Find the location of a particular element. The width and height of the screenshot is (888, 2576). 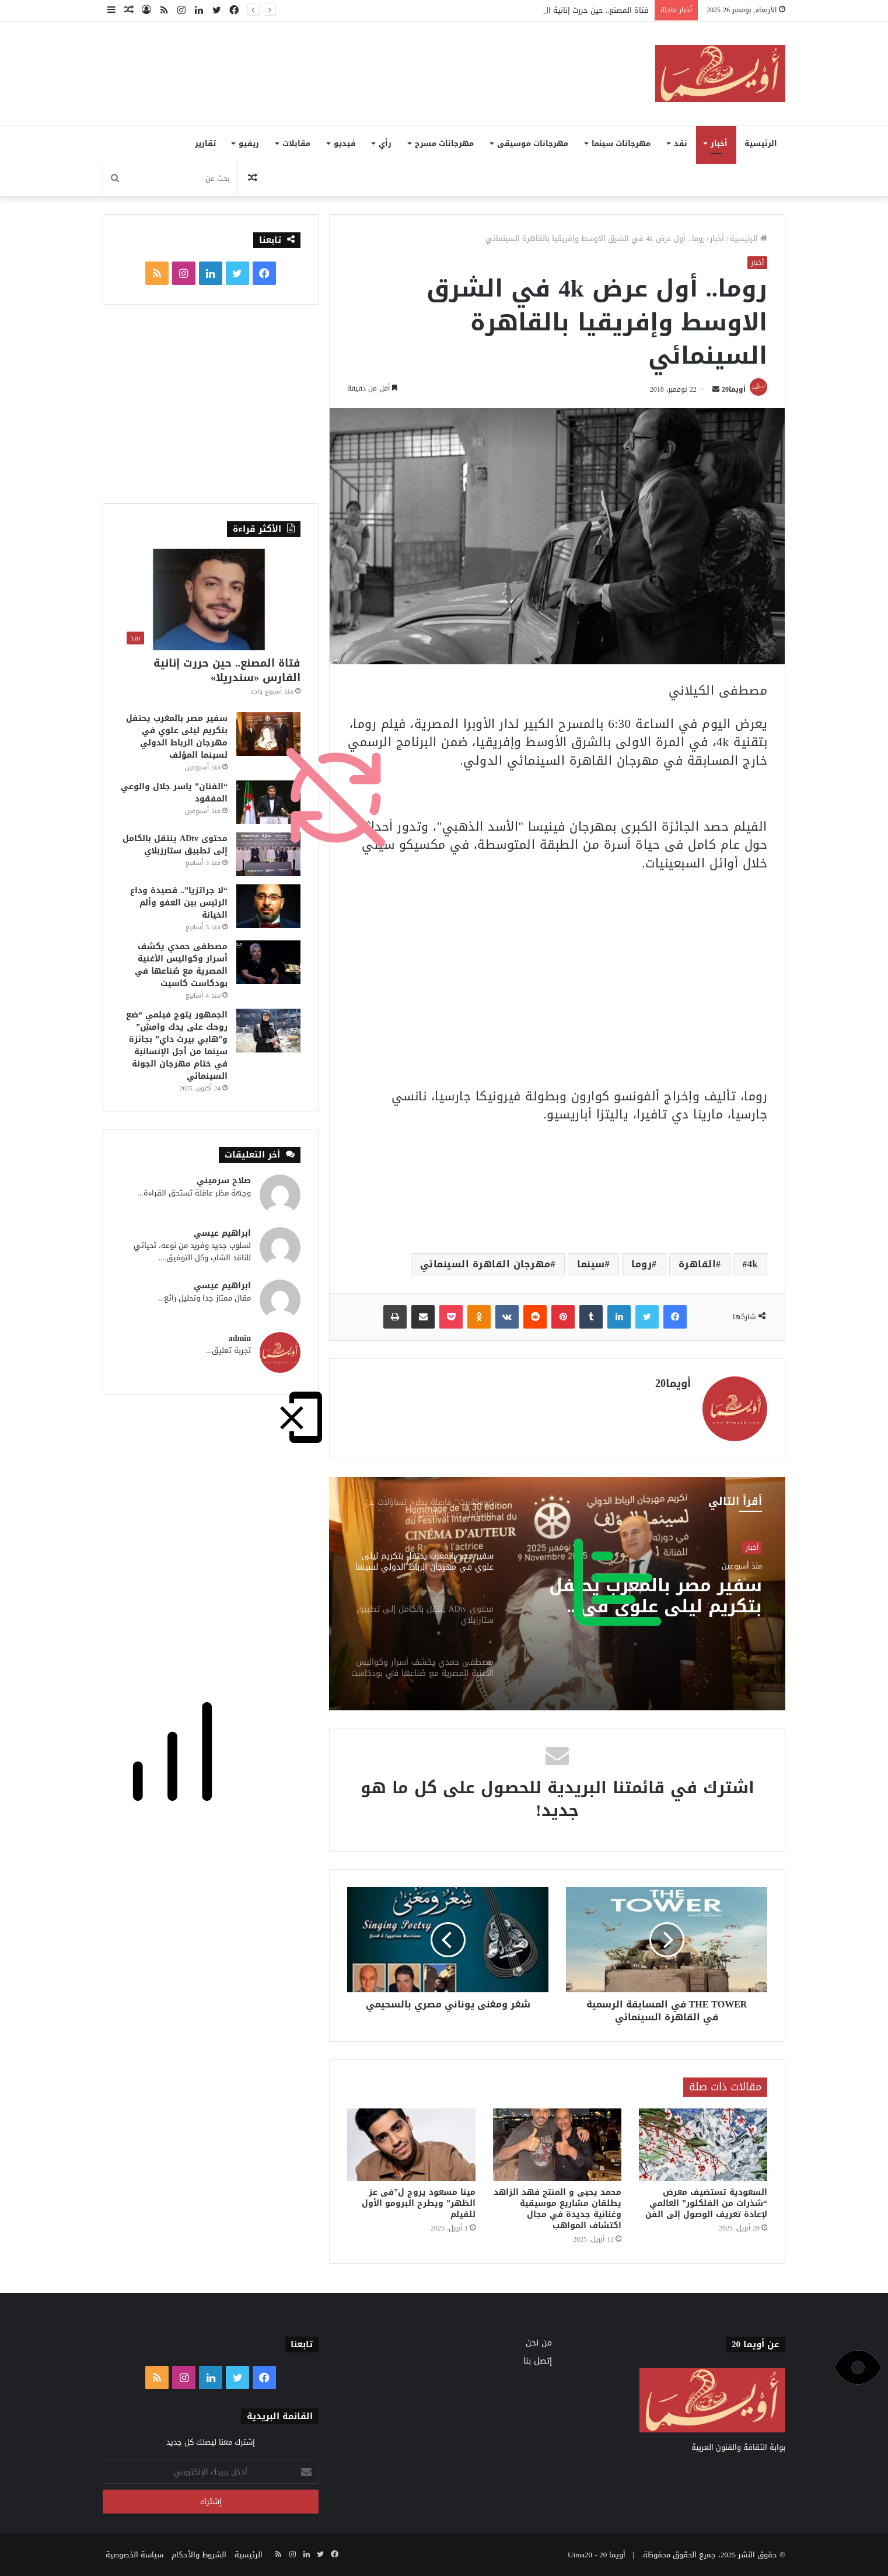

disconnect or unlink a mobile device is located at coordinates (301, 1417).